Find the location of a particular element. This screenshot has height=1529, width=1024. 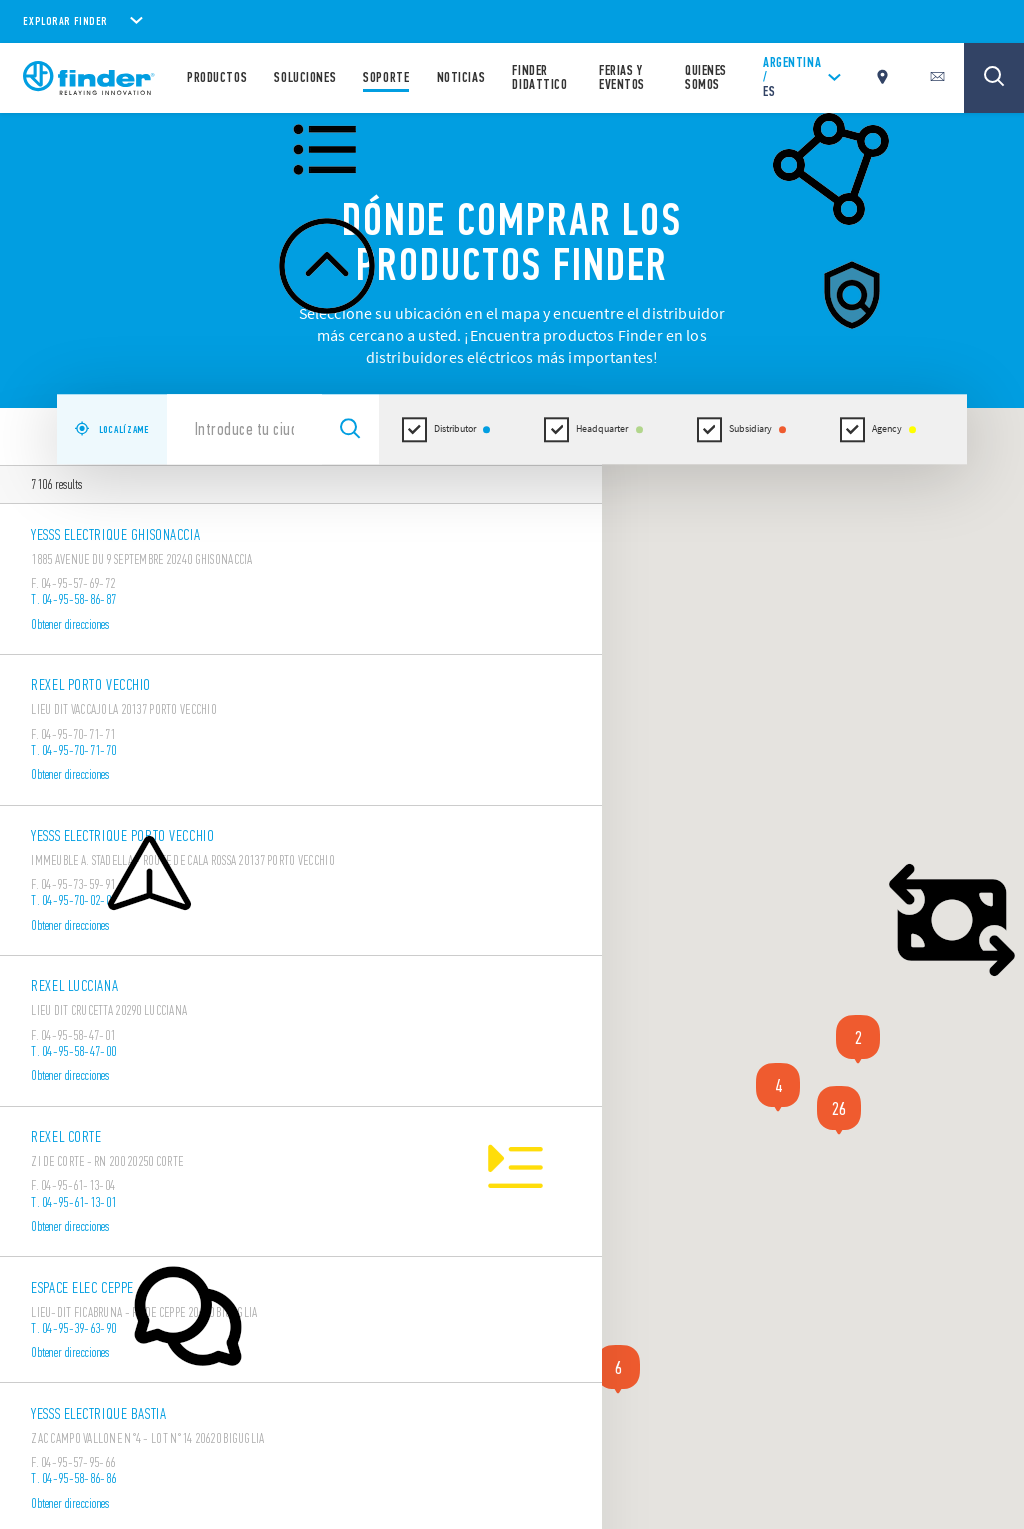

view items in a bulleted list format is located at coordinates (325, 149).